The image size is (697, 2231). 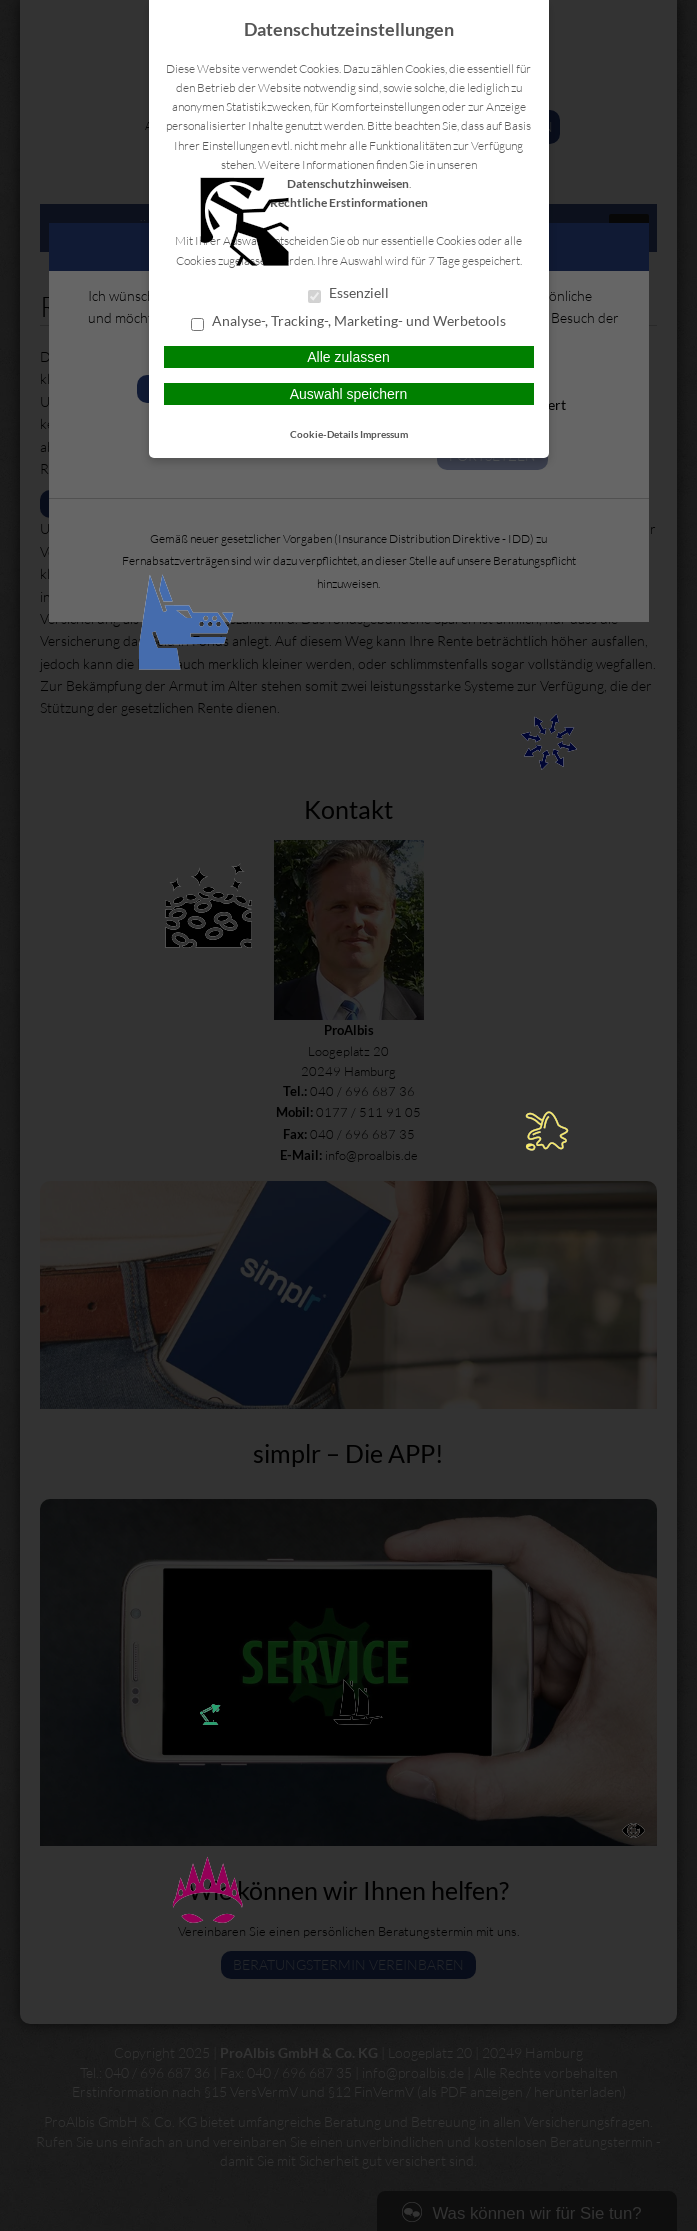 I want to click on indicates premium or VIP membership status, so click(x=208, y=1892).